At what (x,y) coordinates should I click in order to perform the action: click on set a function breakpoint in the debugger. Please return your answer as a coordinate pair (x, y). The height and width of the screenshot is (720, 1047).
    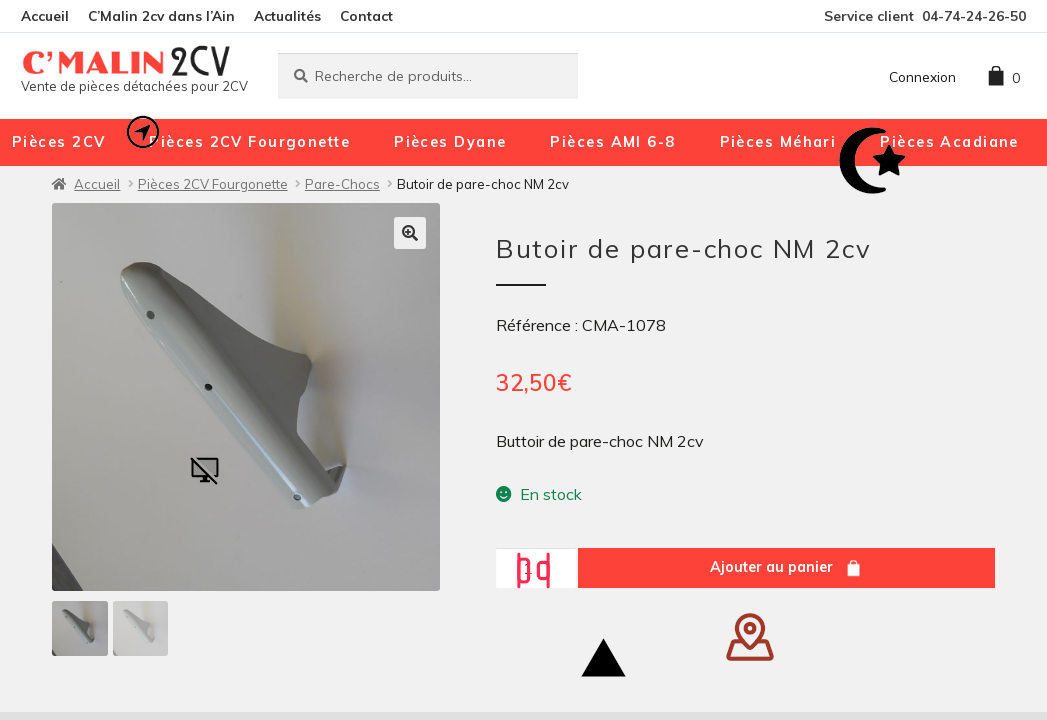
    Looking at the image, I should click on (603, 660).